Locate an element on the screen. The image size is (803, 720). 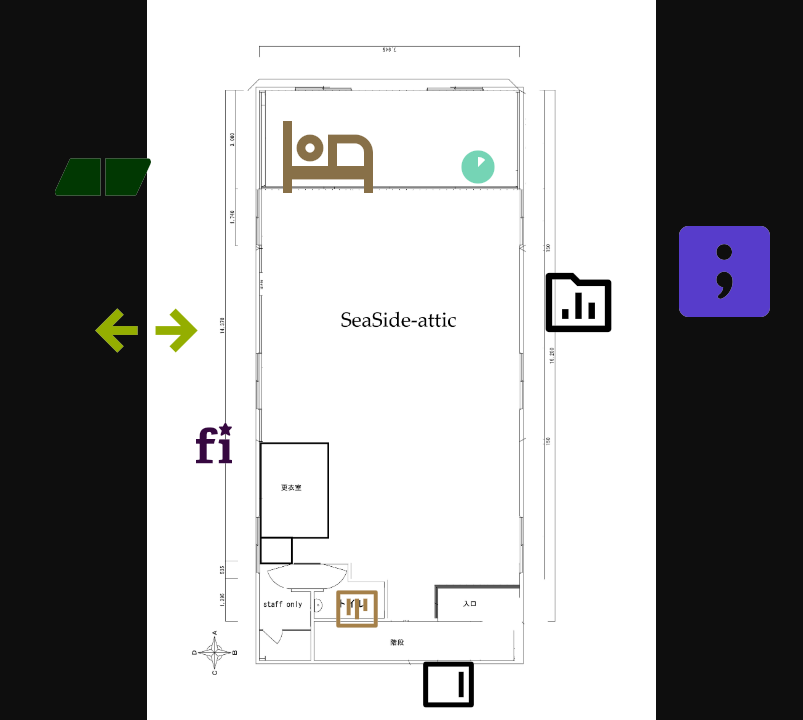
open tldraw whiteboard application is located at coordinates (724, 271).